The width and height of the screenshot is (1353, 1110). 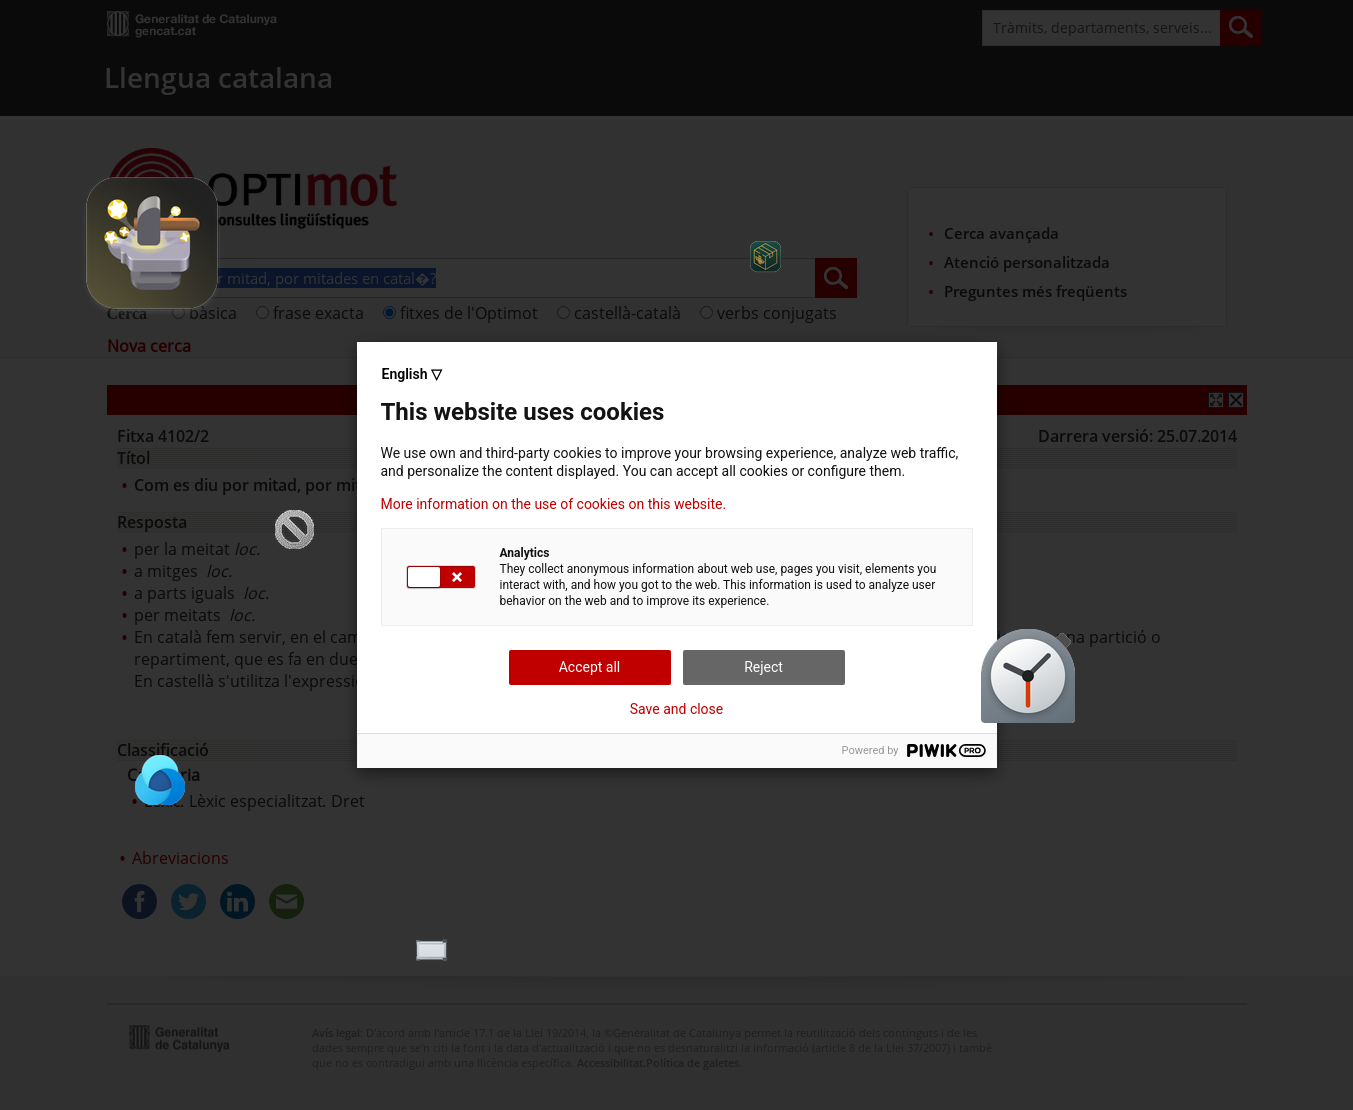 What do you see at coordinates (1028, 676) in the screenshot?
I see `open the alarm clock app` at bounding box center [1028, 676].